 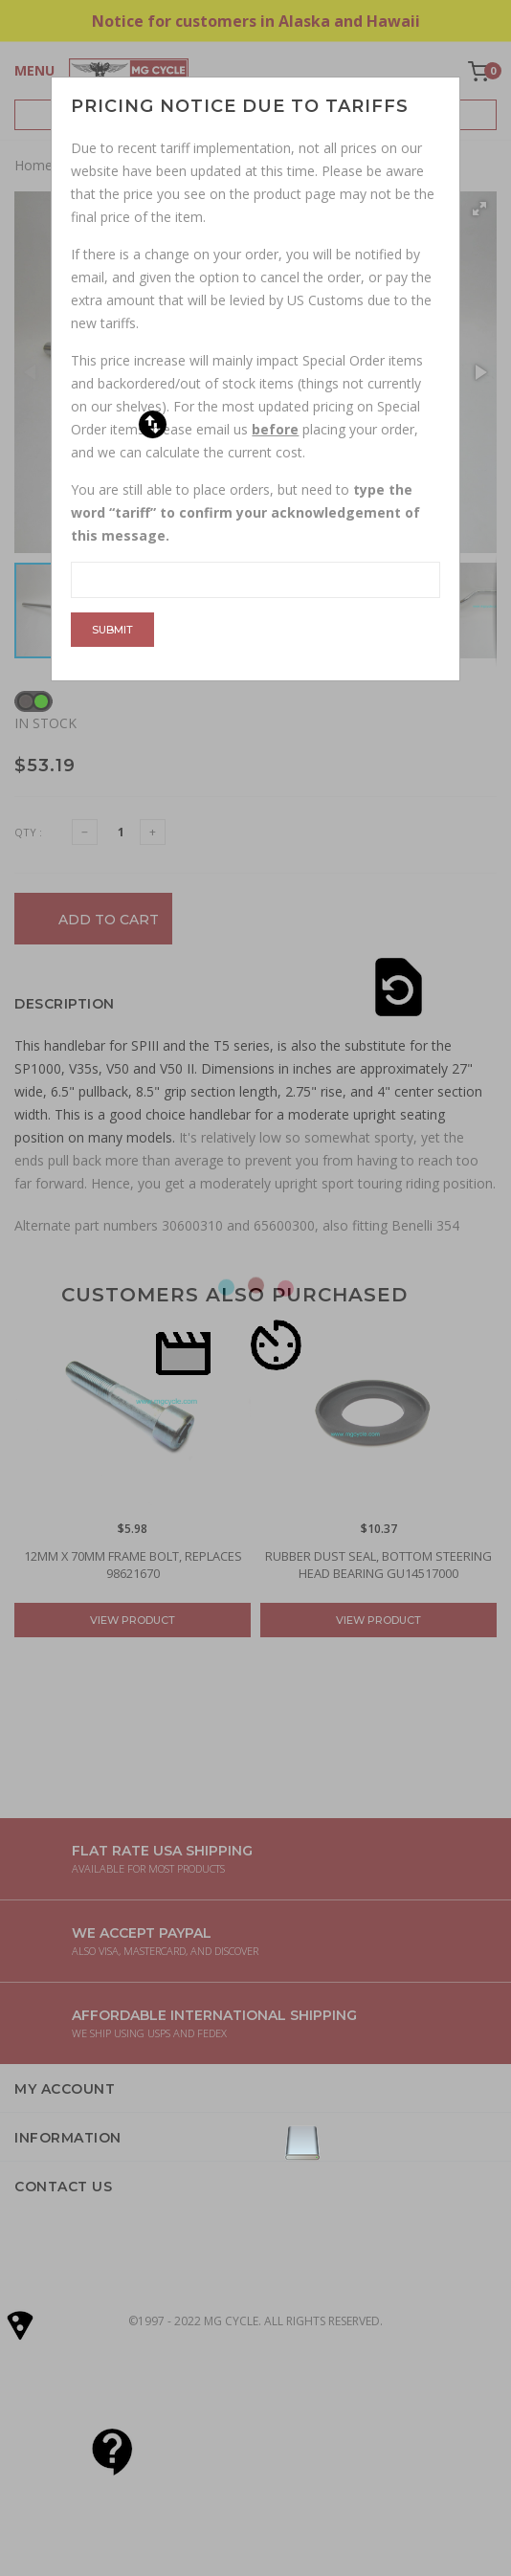 I want to click on create a new video project, so click(x=183, y=1353).